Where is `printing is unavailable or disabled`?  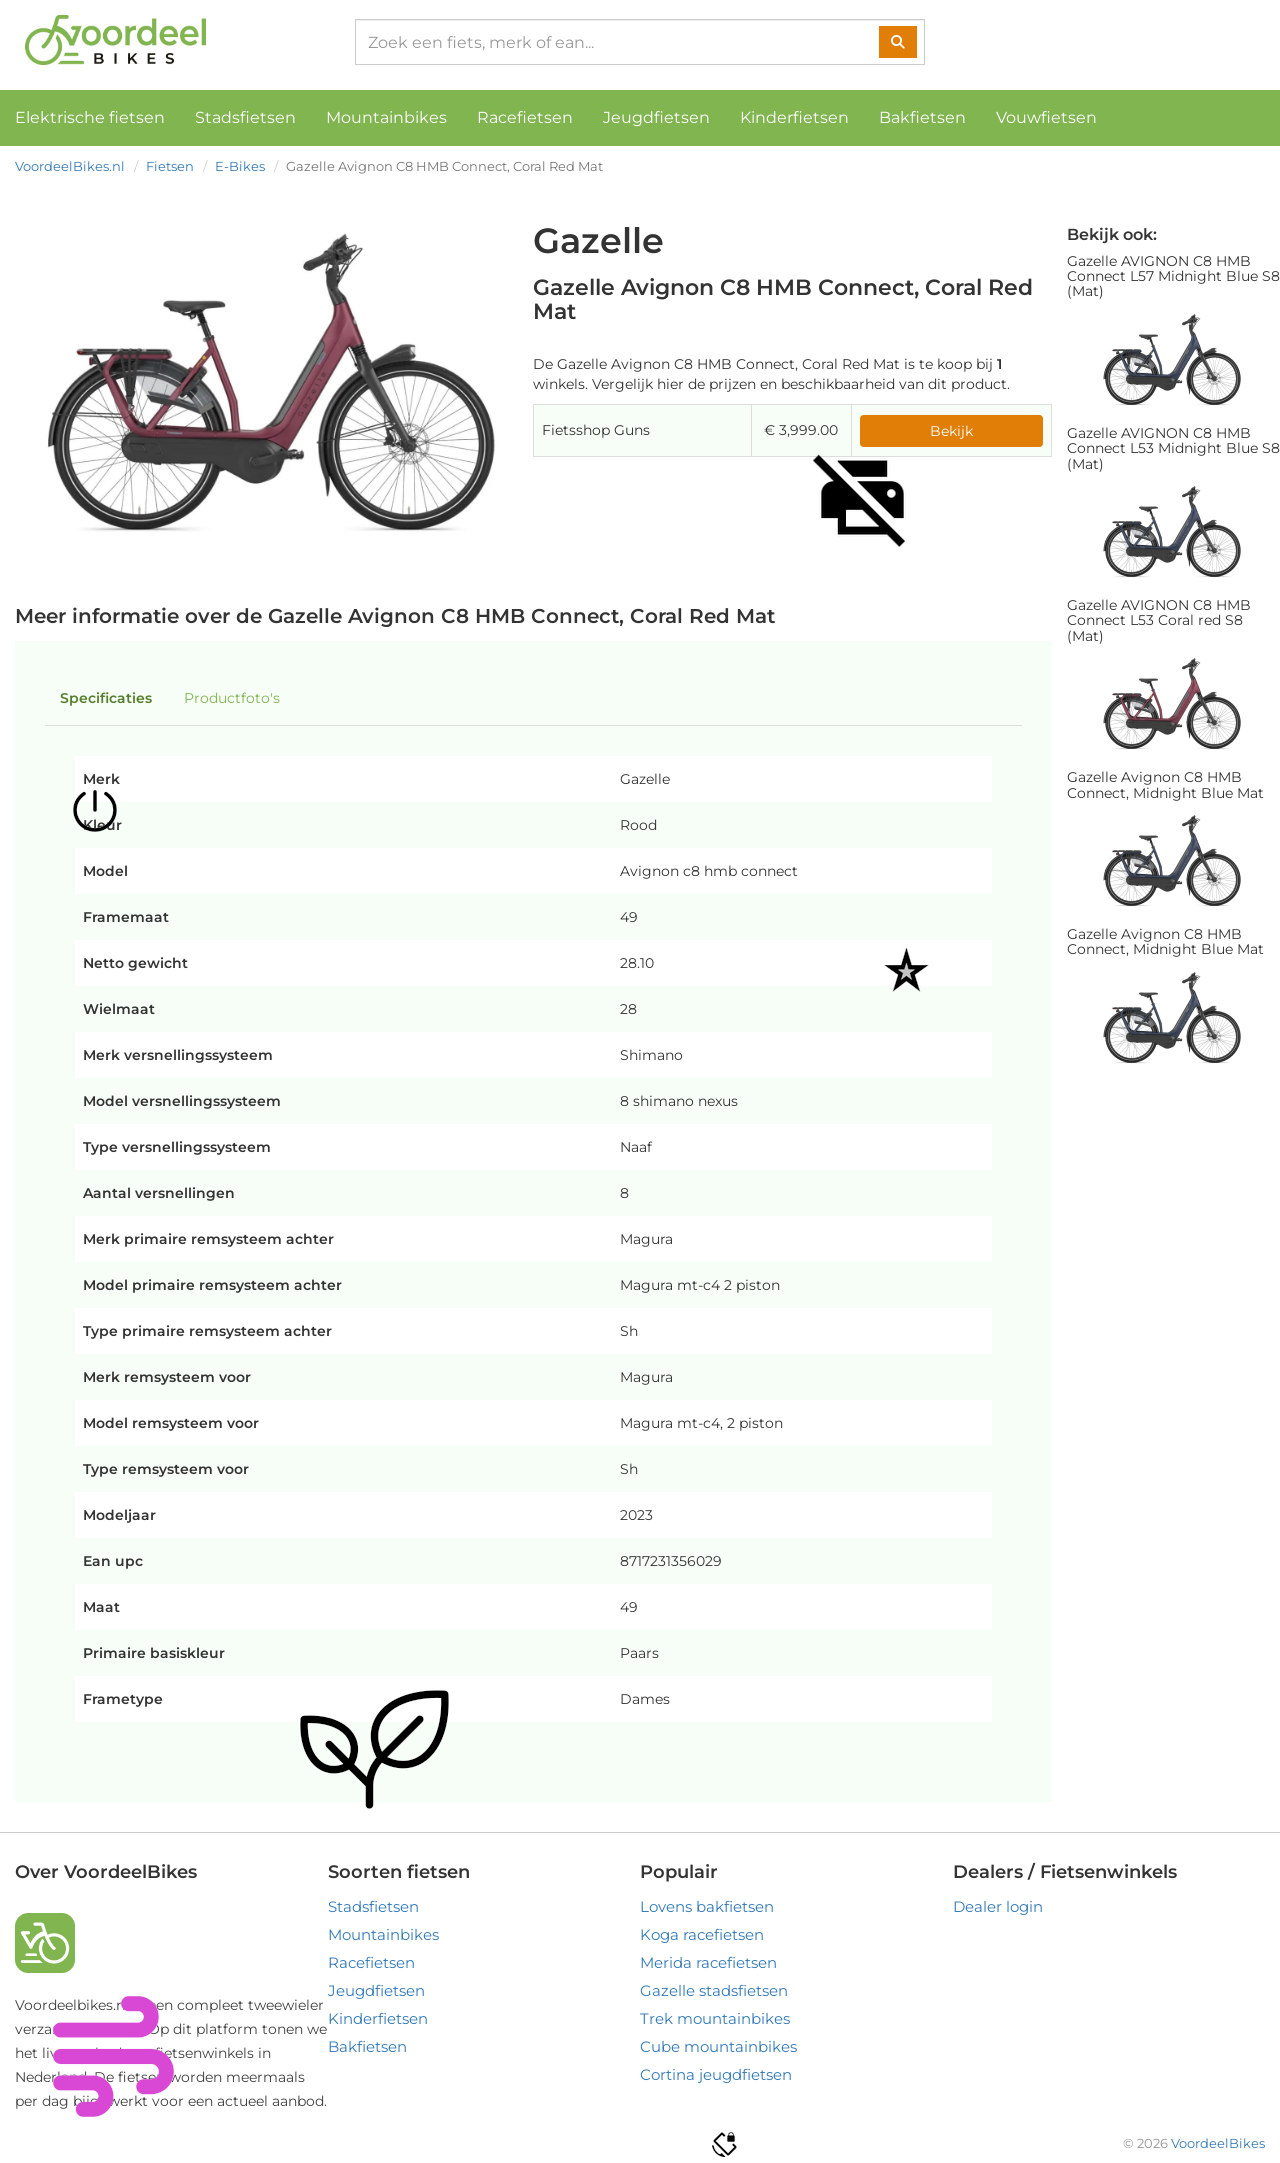
printing is unavailable or disabled is located at coordinates (862, 497).